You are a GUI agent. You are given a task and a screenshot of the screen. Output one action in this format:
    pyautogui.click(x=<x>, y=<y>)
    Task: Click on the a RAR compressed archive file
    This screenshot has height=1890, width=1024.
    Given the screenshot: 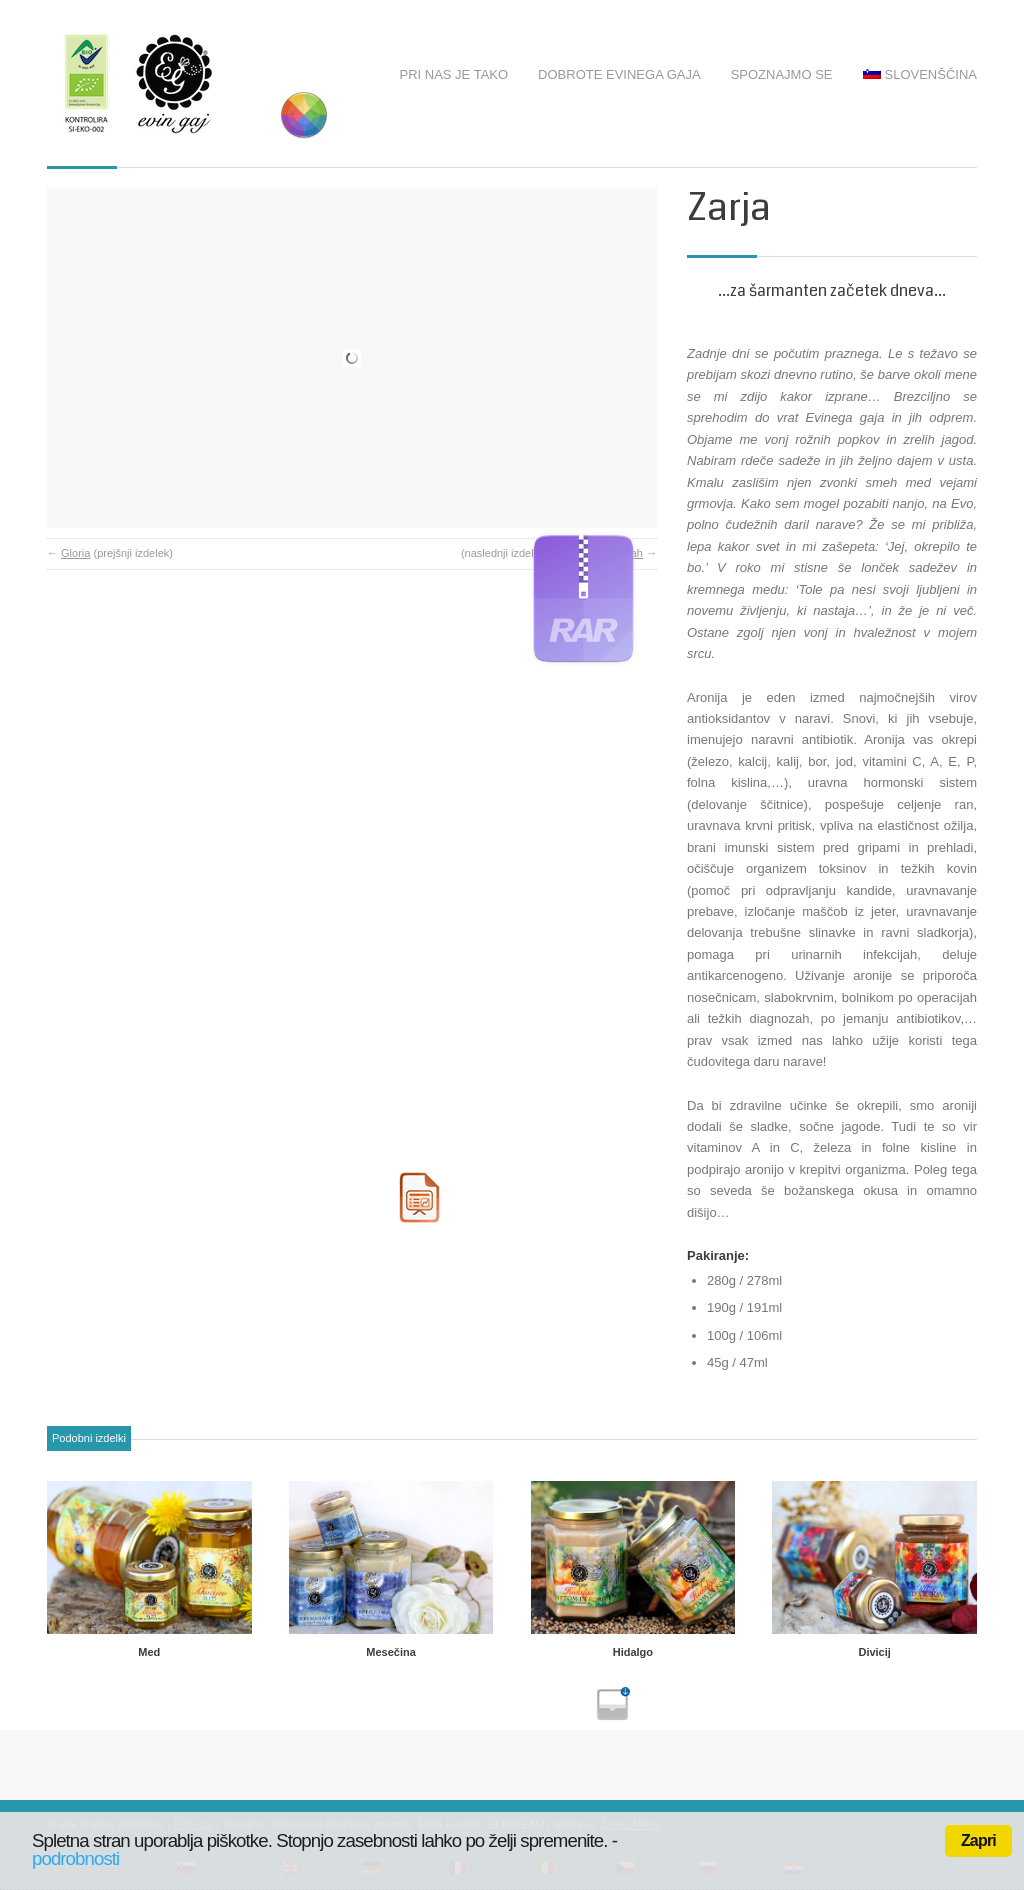 What is the action you would take?
    pyautogui.click(x=583, y=598)
    